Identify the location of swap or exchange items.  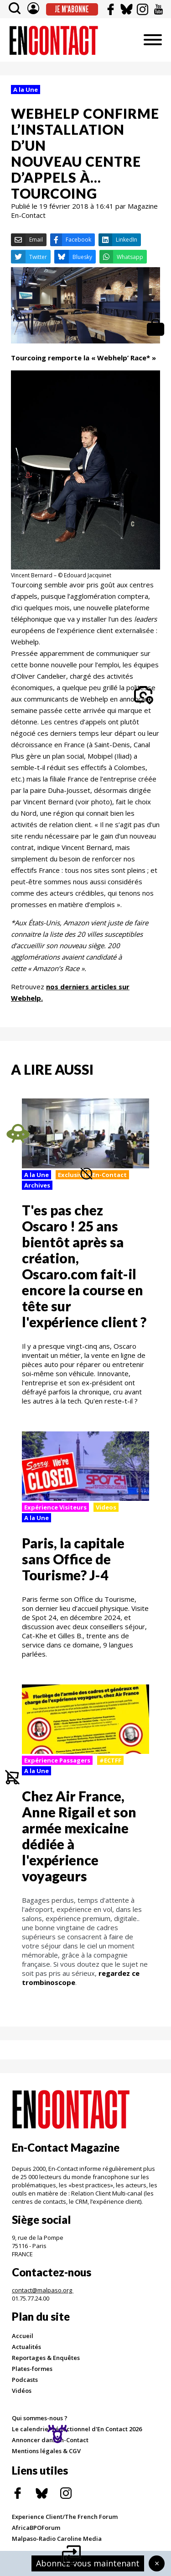
(71, 2555).